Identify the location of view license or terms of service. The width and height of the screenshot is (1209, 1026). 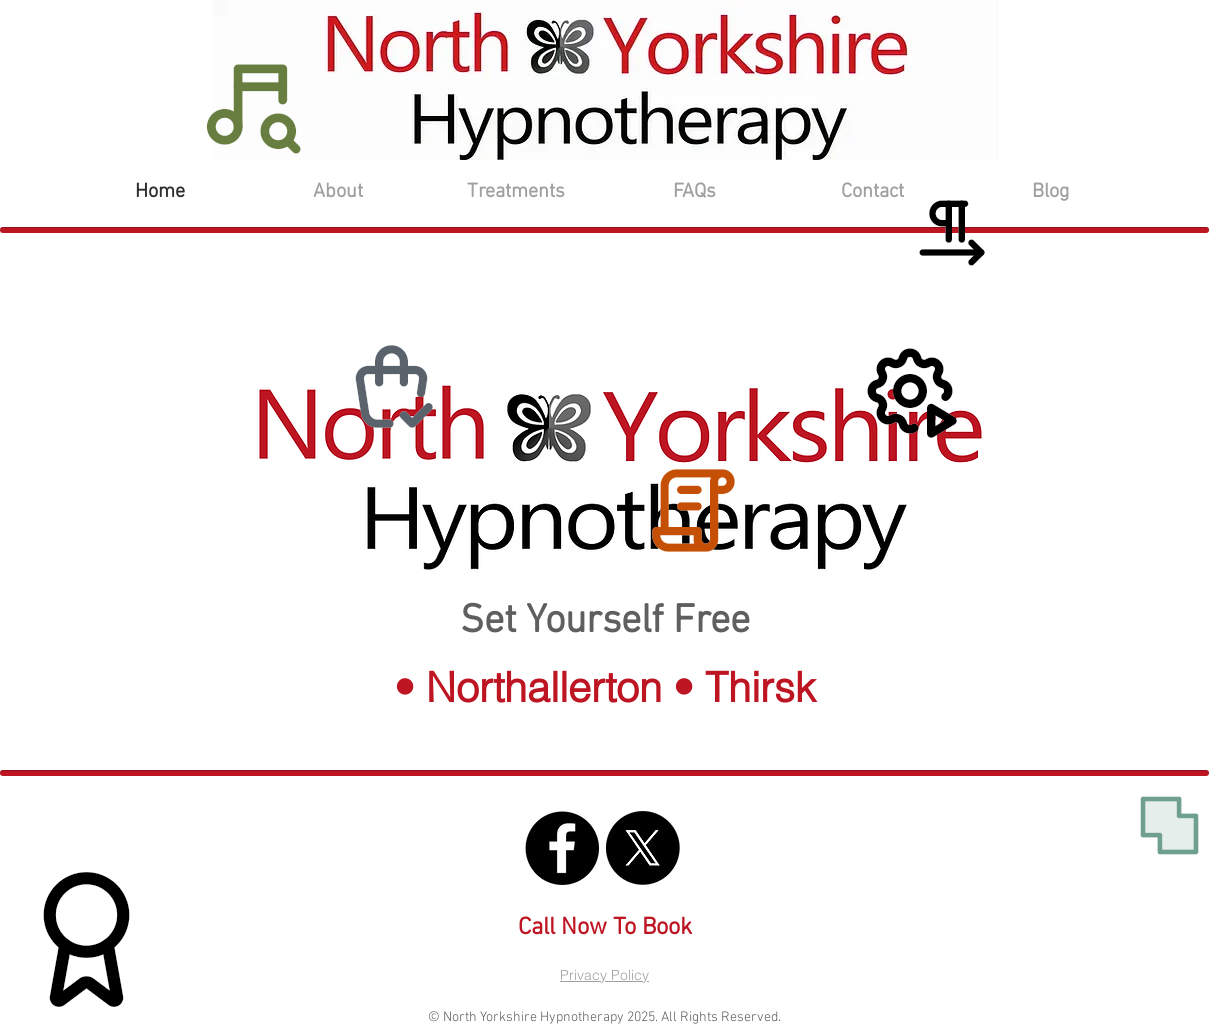
(693, 510).